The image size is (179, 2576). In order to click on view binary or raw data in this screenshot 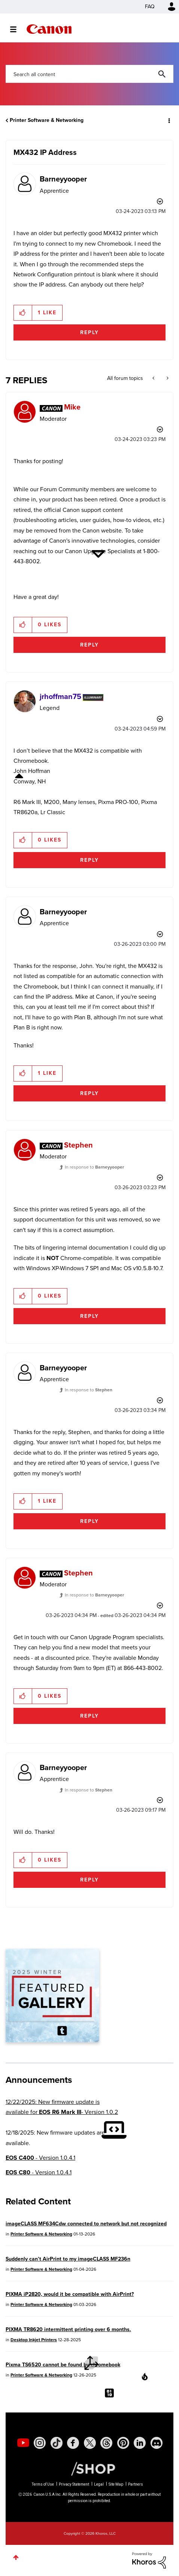, I will do `click(109, 2393)`.